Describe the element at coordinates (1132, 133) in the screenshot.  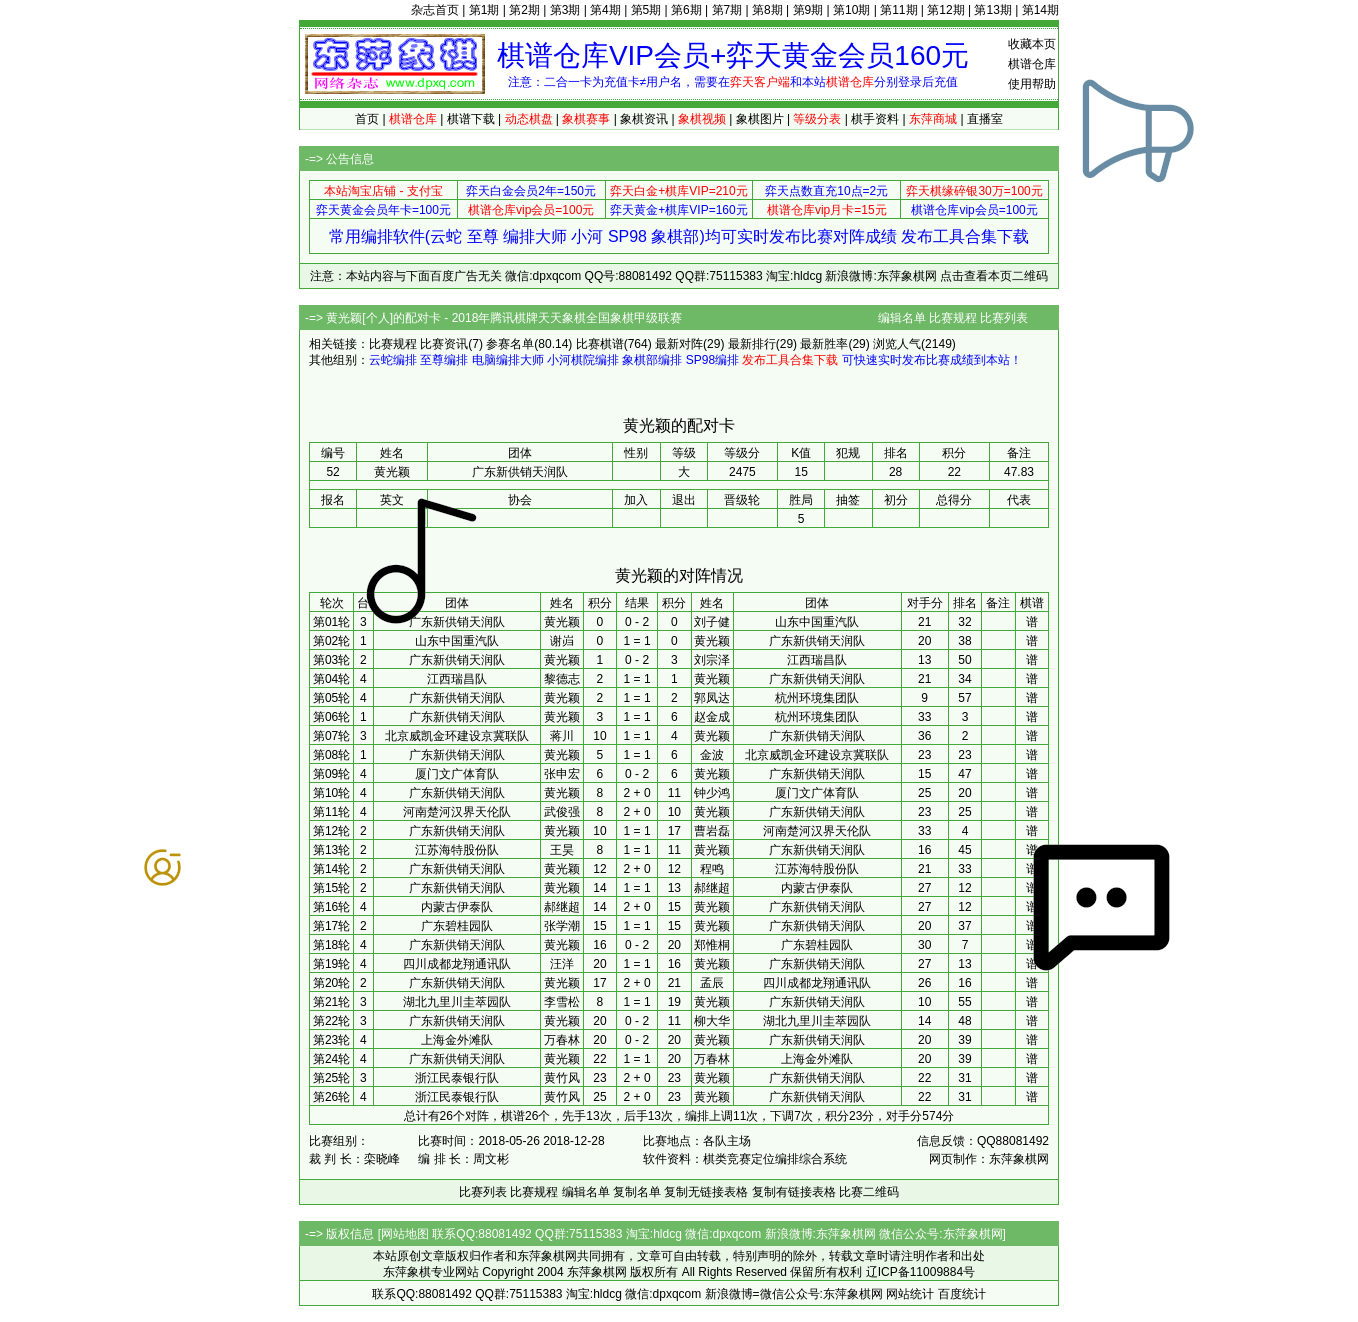
I see `make an announcement or broadcast` at that location.